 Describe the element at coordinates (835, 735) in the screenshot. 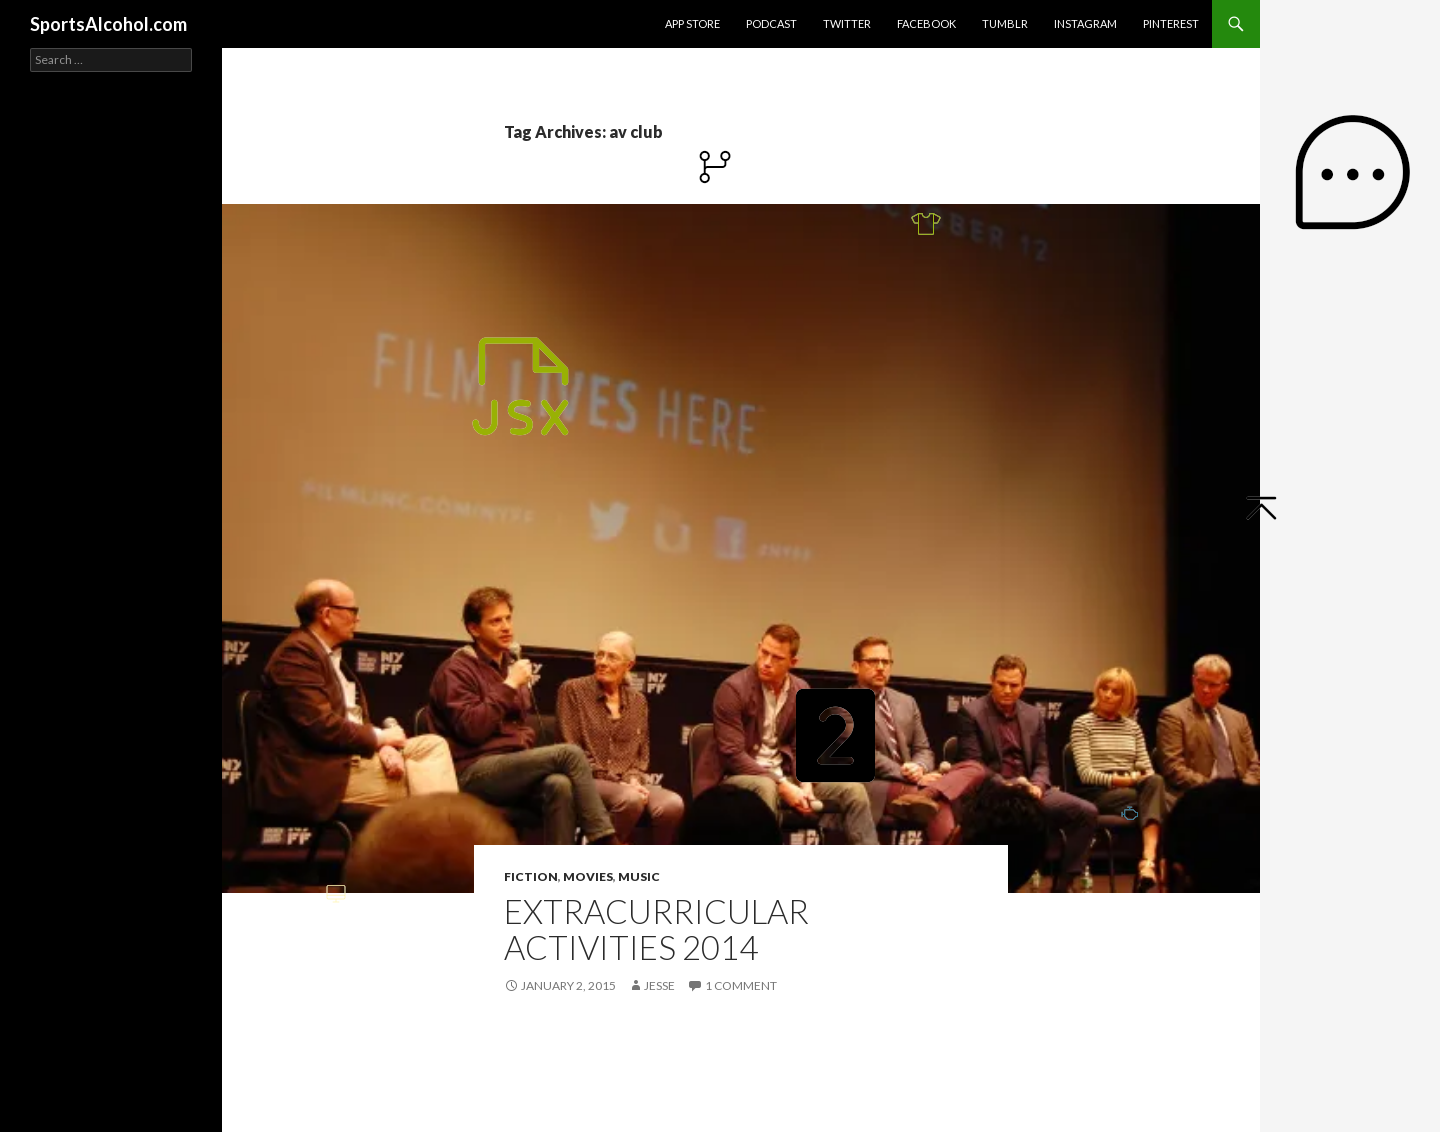

I see `indicates step two in a multi-step process` at that location.